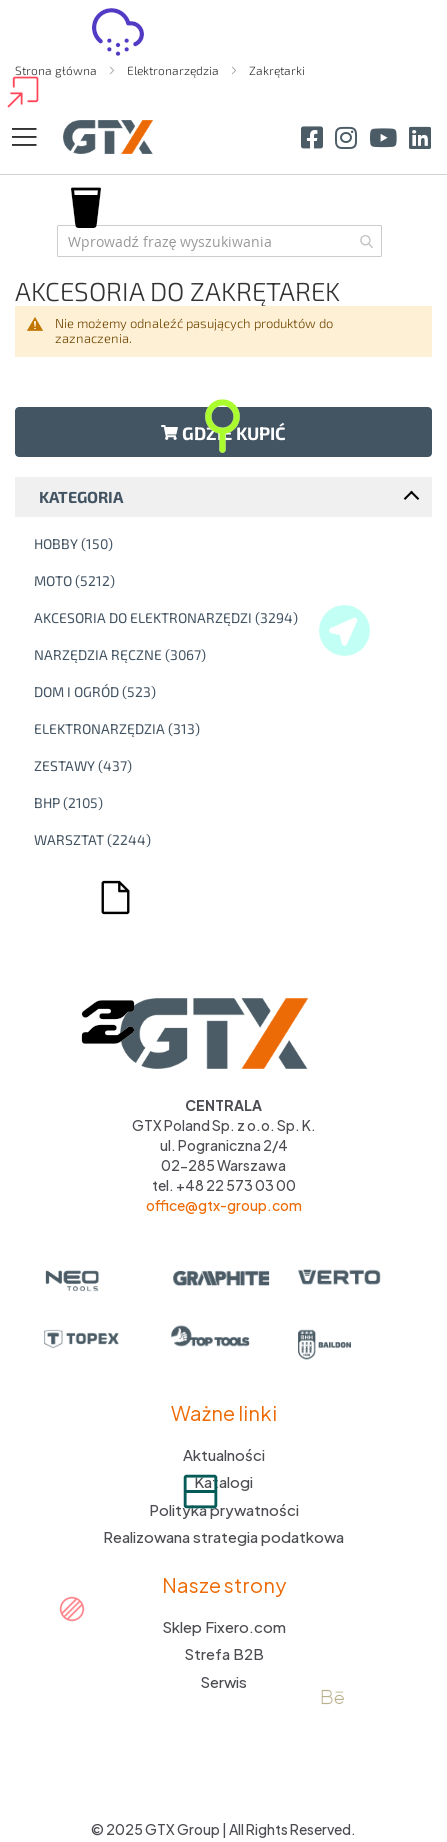 The width and height of the screenshot is (447, 1842). What do you see at coordinates (86, 207) in the screenshot?
I see `browse bars or pubs nearby` at bounding box center [86, 207].